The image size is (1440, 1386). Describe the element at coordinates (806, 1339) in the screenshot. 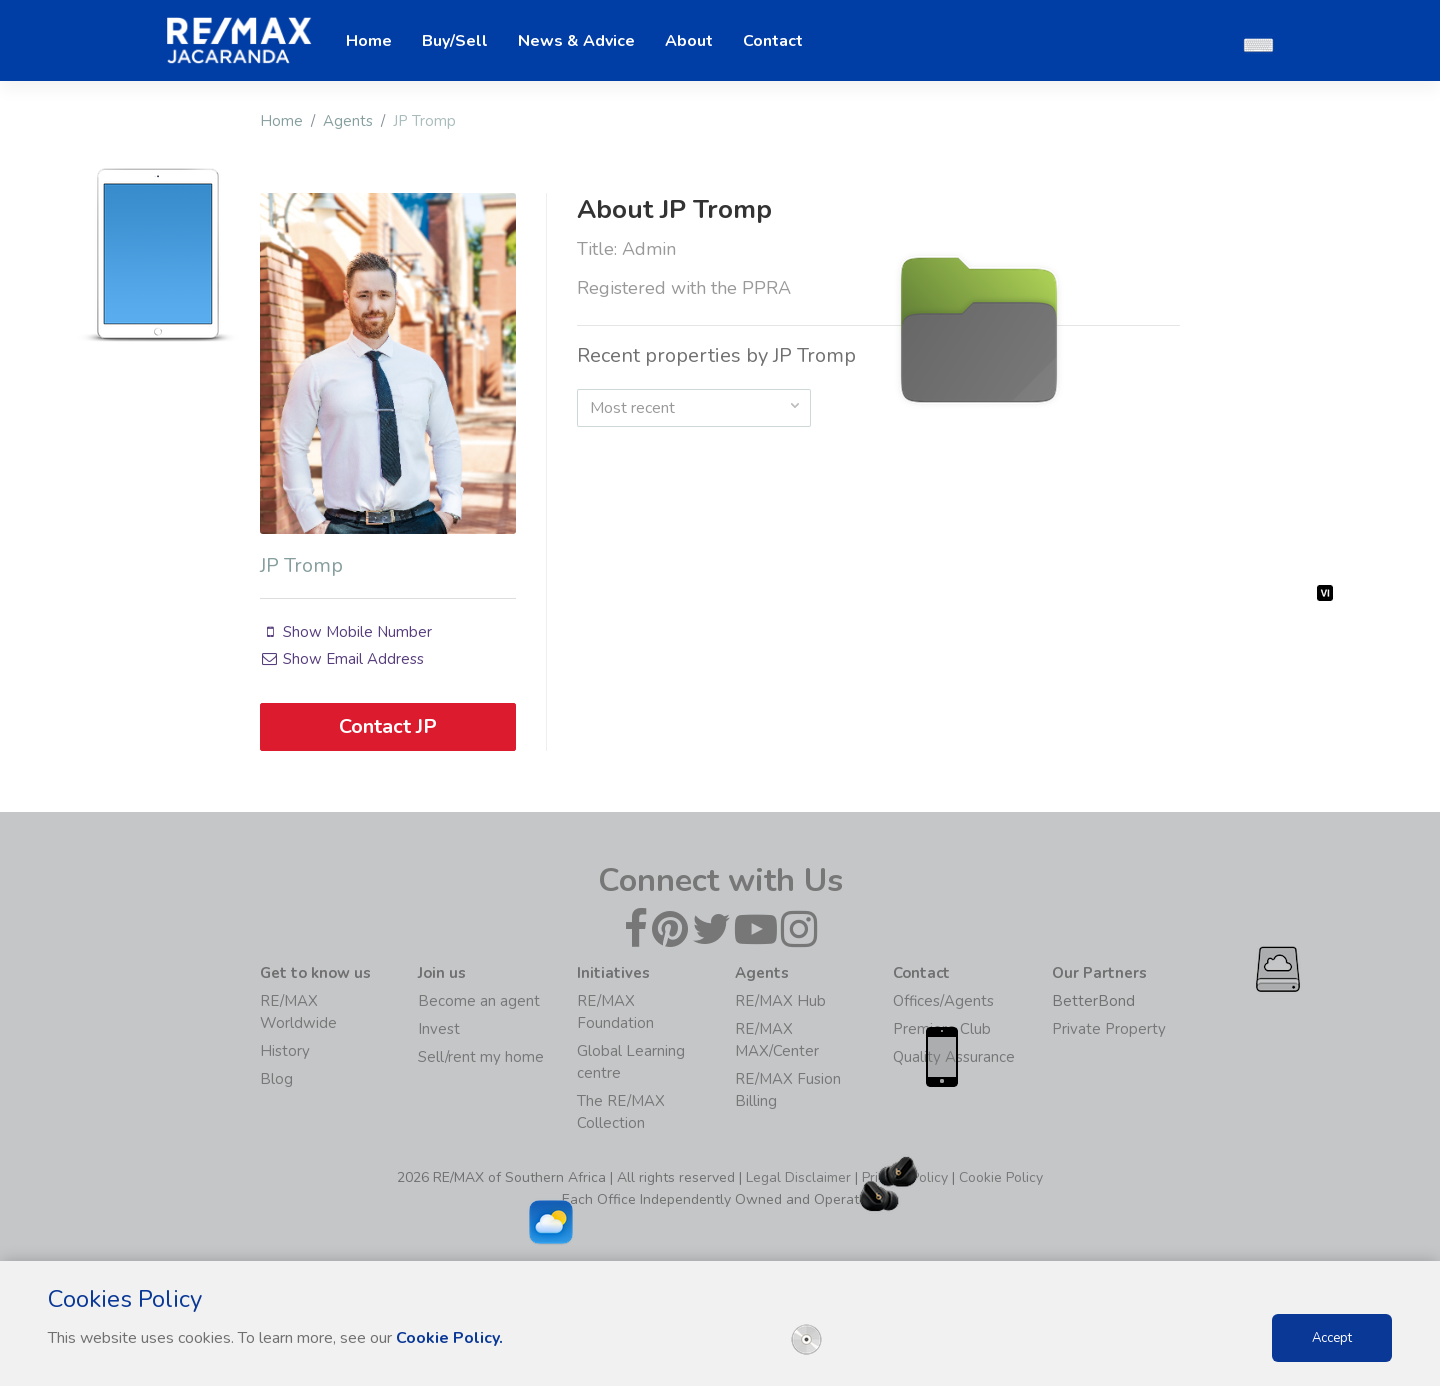

I see `indicates a blank DVD-R disc ready for burning` at that location.